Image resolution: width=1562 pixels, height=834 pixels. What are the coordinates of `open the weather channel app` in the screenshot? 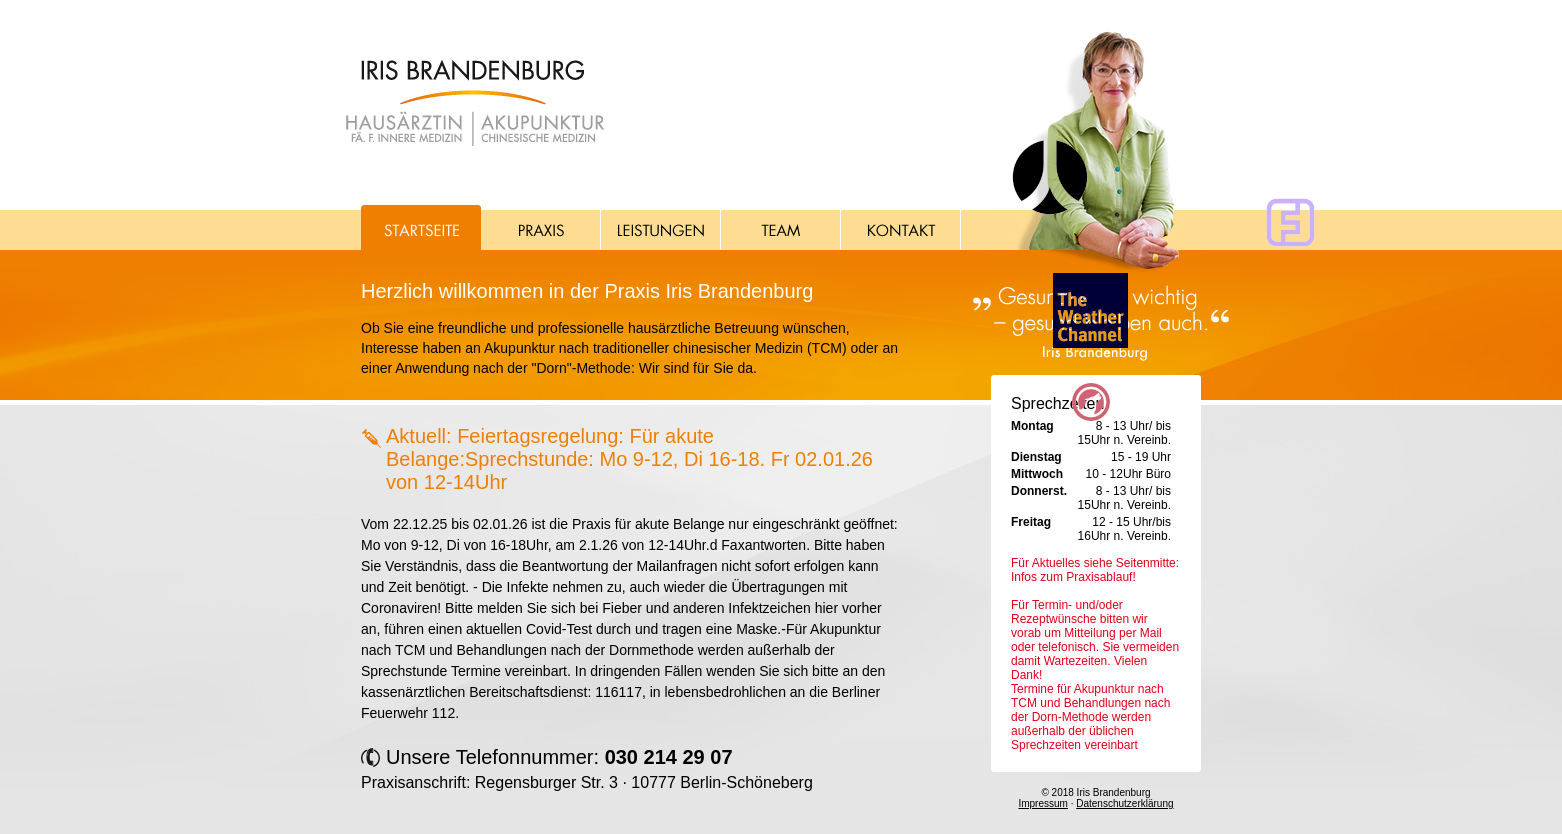 It's located at (1090, 310).